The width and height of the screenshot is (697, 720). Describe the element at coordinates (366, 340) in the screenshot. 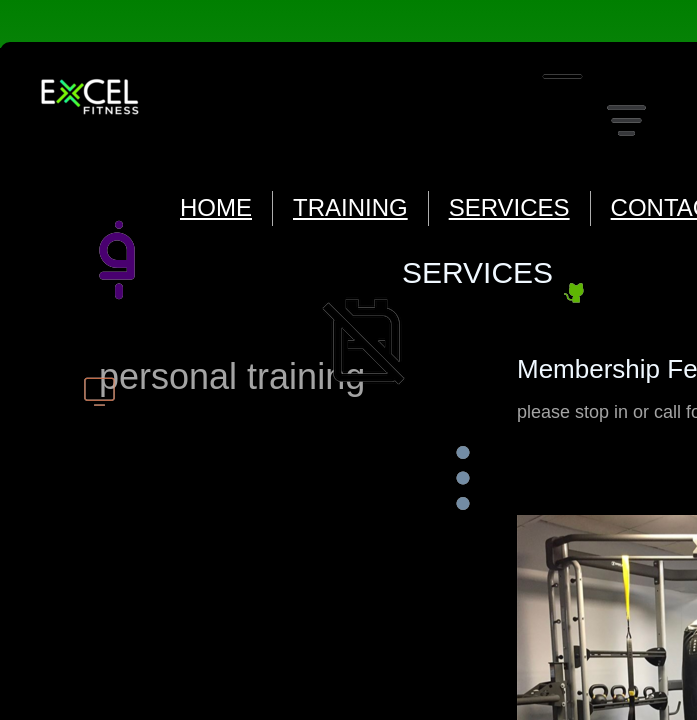

I see `backpacks not allowed in this area` at that location.